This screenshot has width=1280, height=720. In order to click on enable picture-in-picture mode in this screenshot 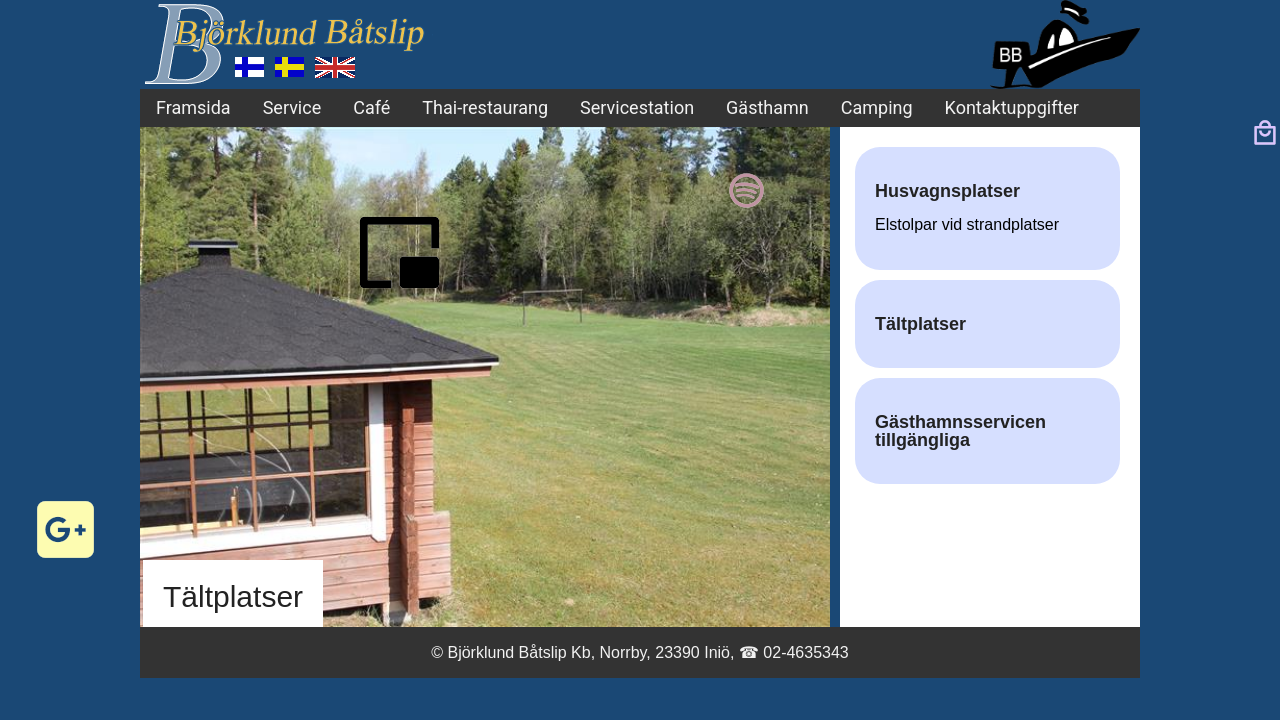, I will do `click(399, 252)`.